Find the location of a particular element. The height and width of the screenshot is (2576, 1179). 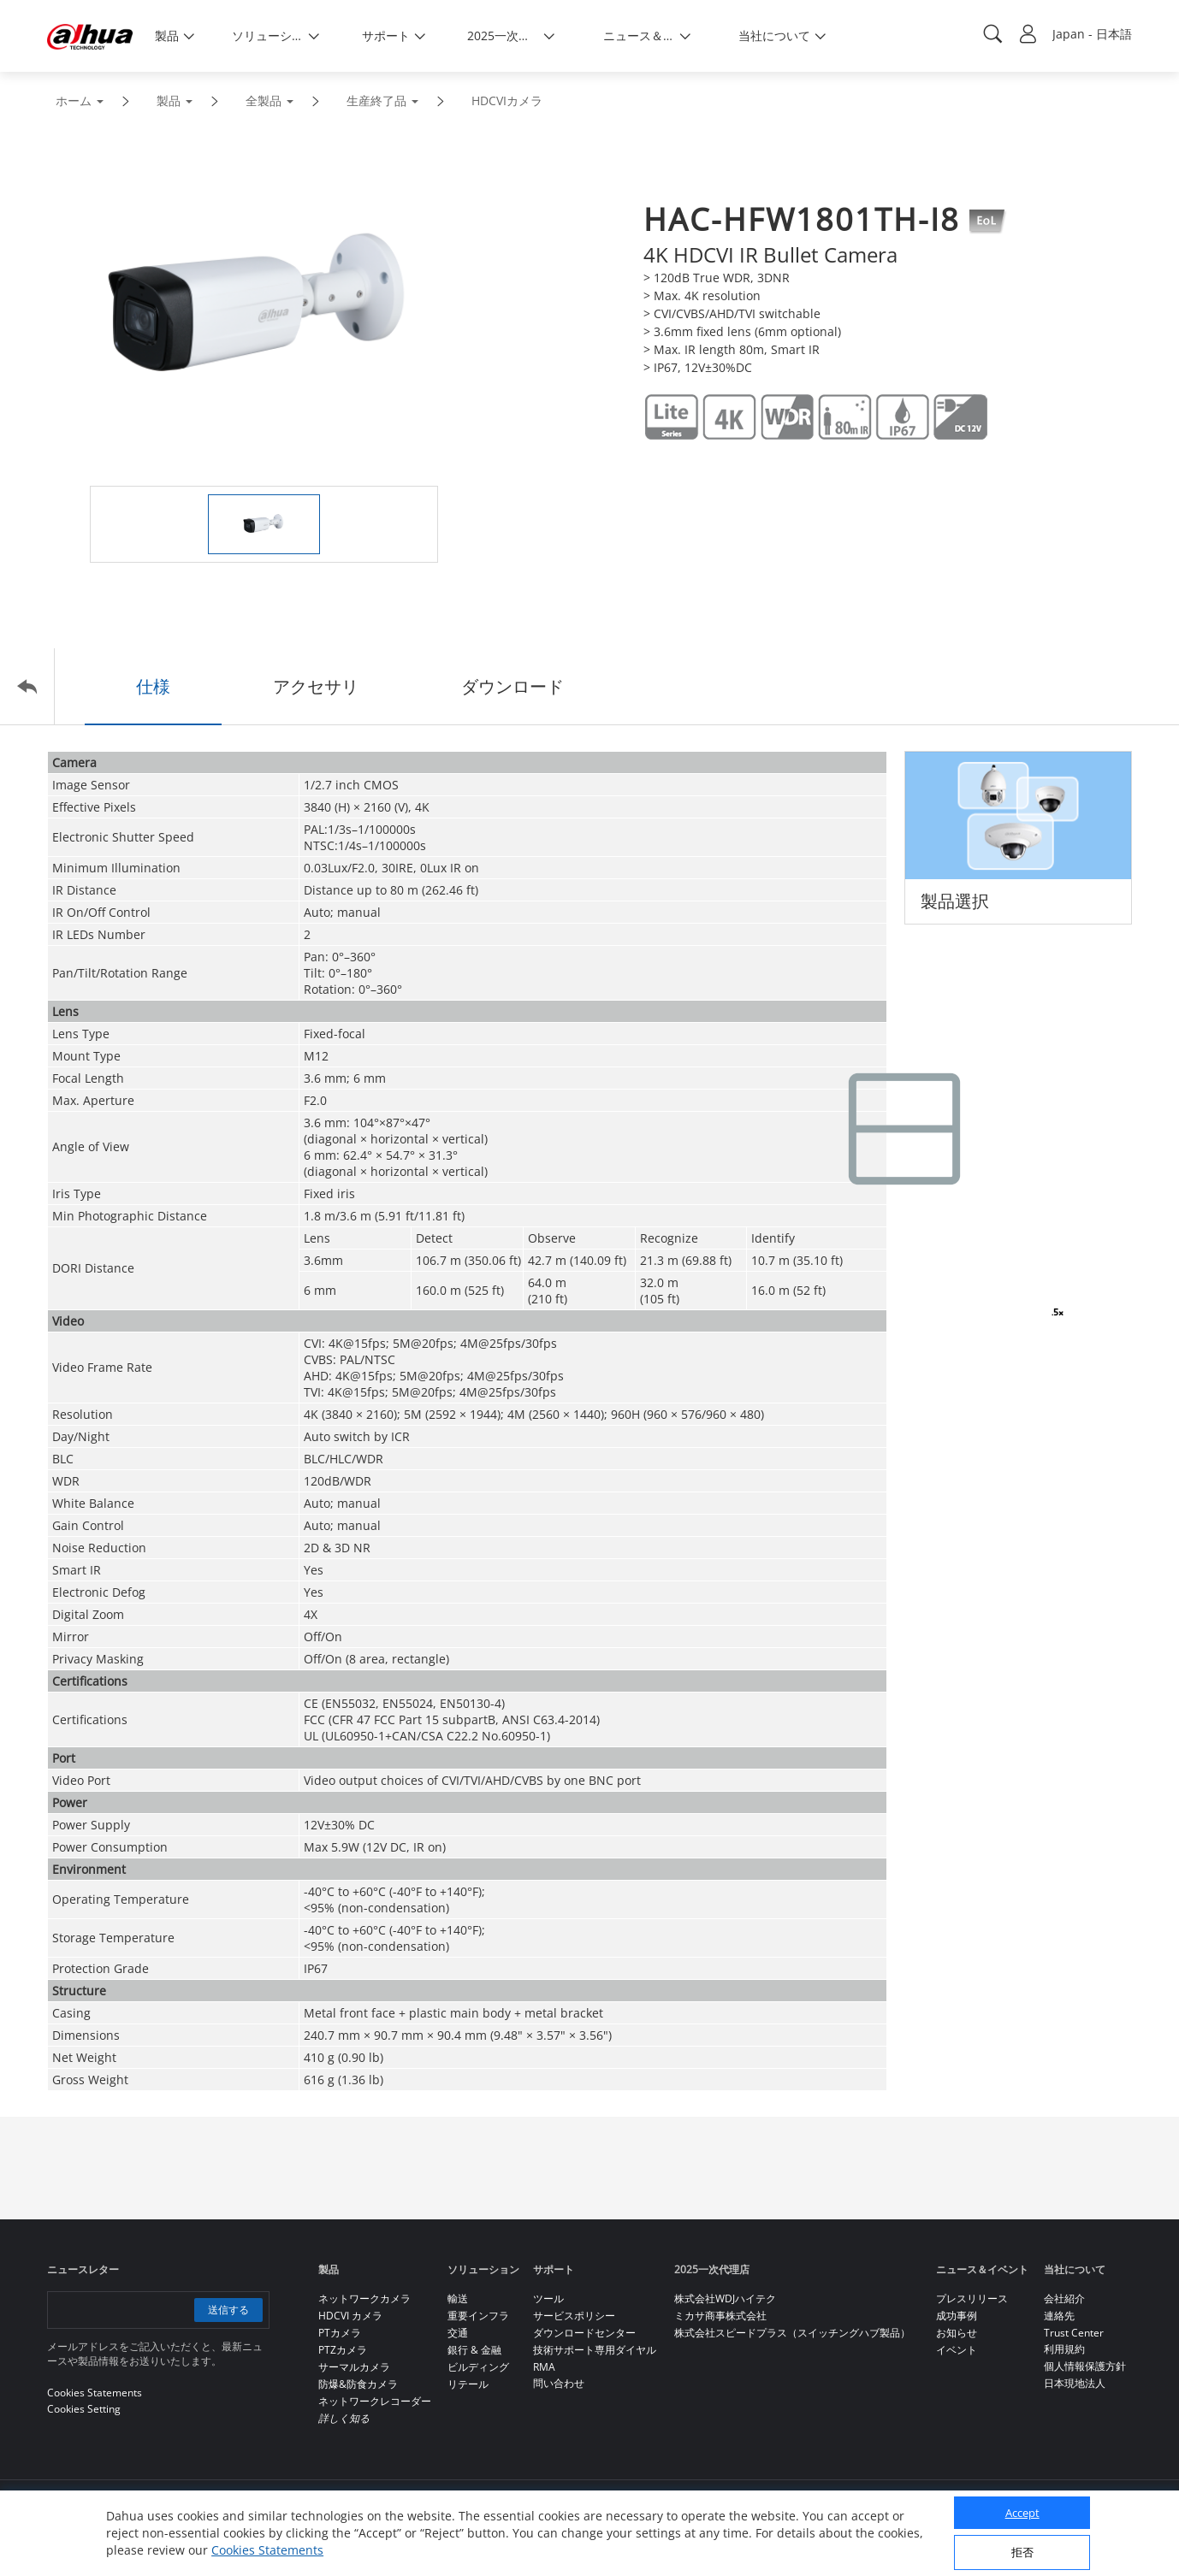

split view into top and bottom panels is located at coordinates (904, 1129).